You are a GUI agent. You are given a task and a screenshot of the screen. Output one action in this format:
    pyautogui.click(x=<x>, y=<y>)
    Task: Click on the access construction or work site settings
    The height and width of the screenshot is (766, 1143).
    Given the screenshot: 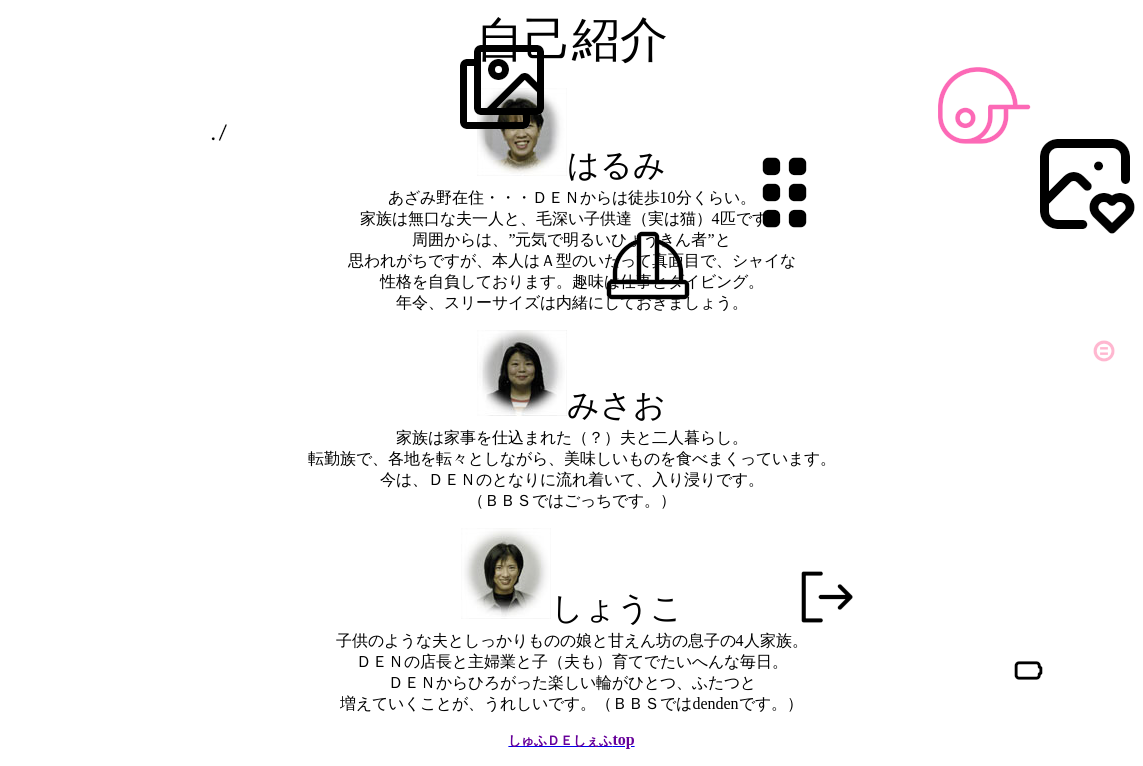 What is the action you would take?
    pyautogui.click(x=648, y=270)
    